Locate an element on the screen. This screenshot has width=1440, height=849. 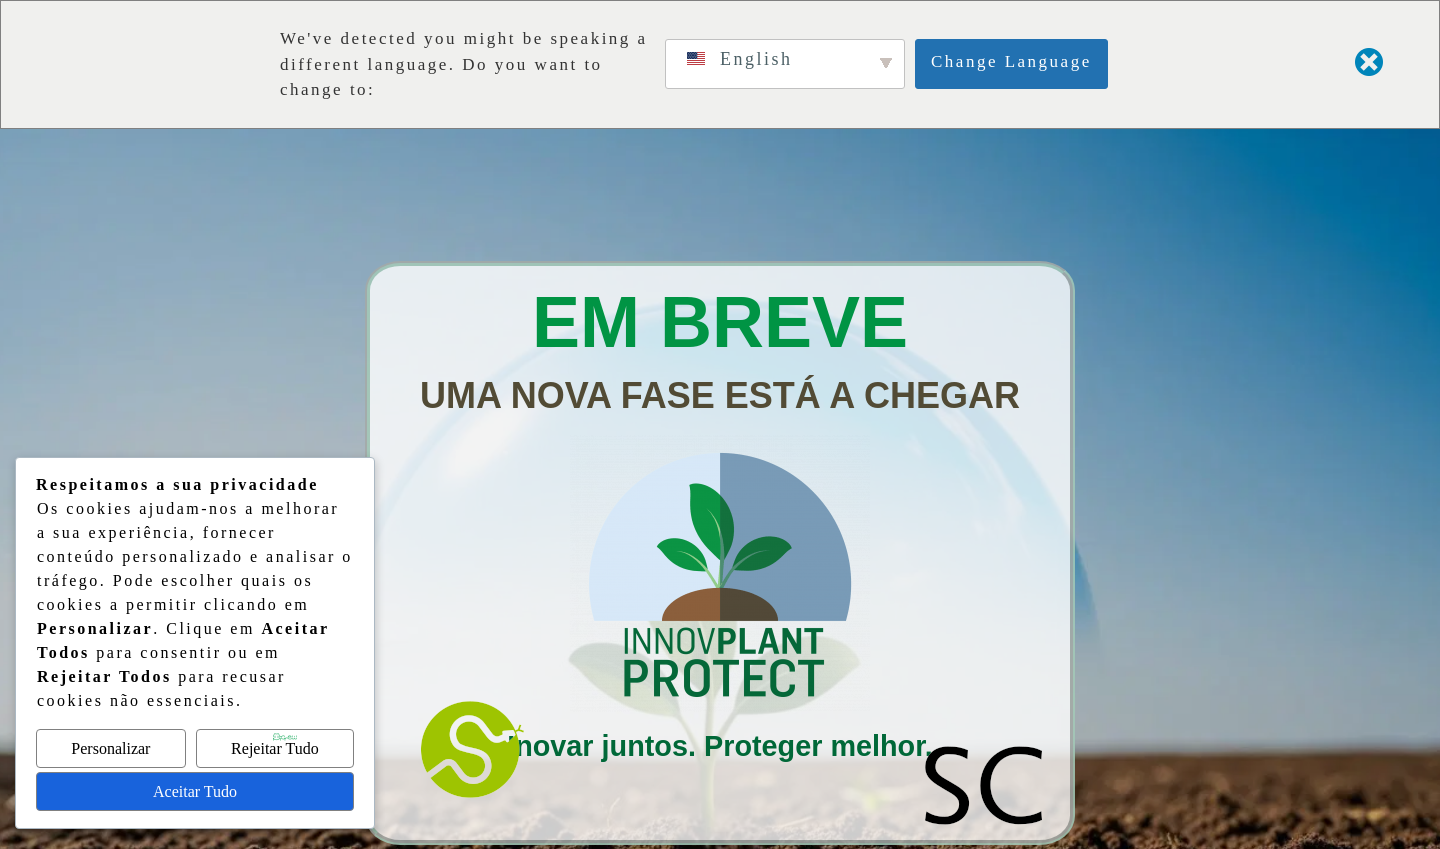
link to Scopus academic database is located at coordinates (983, 785).